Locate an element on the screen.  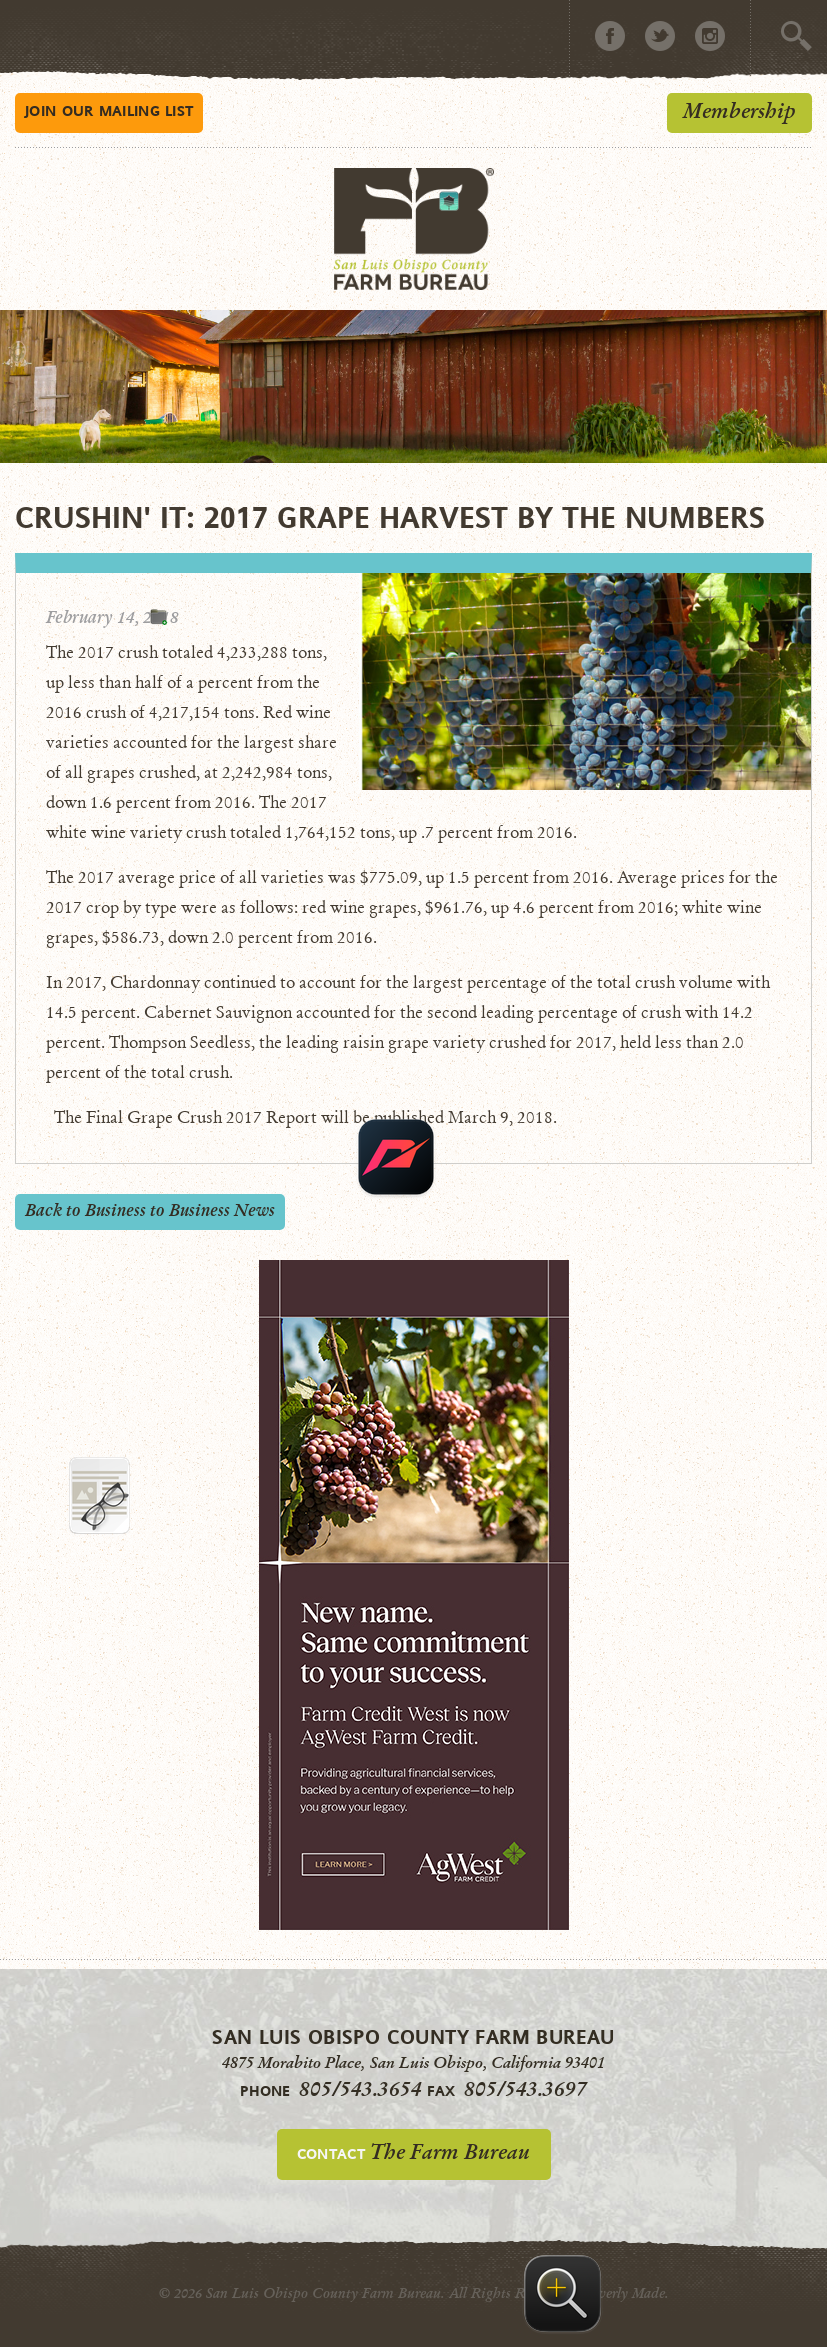
open the documents app is located at coordinates (99, 1495).